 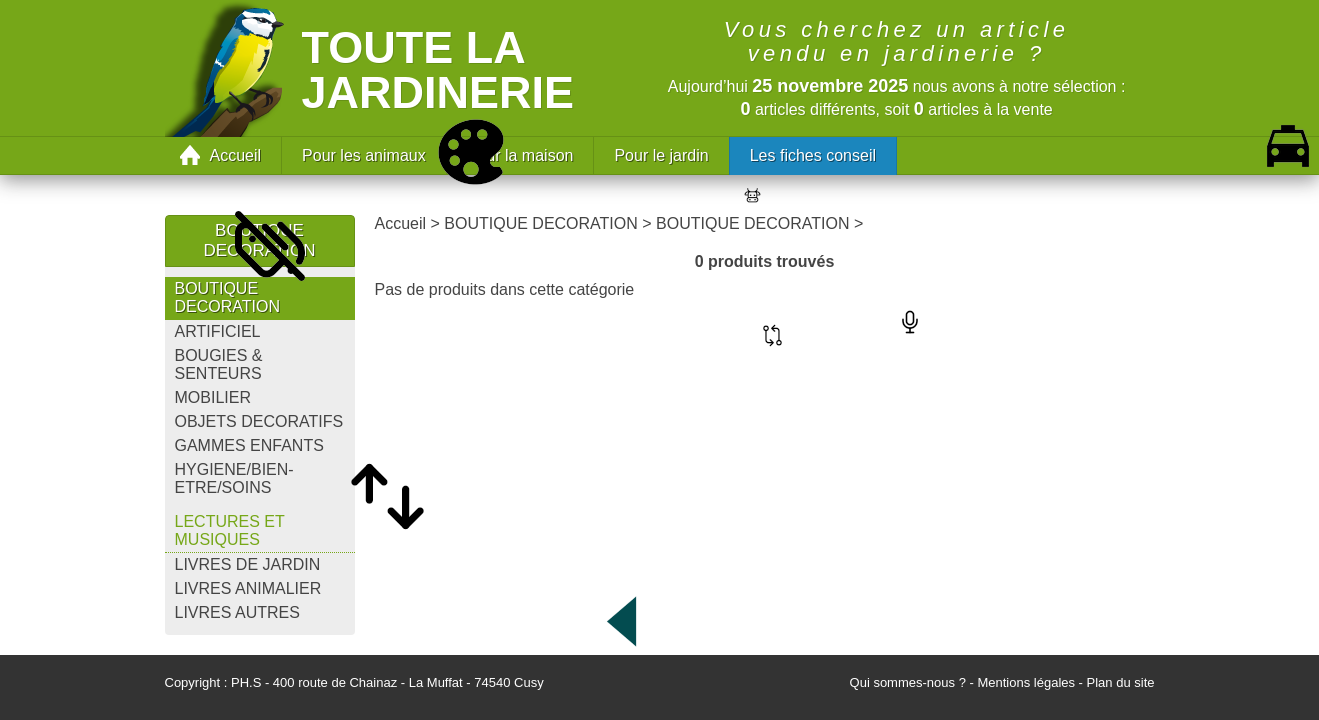 I want to click on go back to the previous screen, so click(x=621, y=621).